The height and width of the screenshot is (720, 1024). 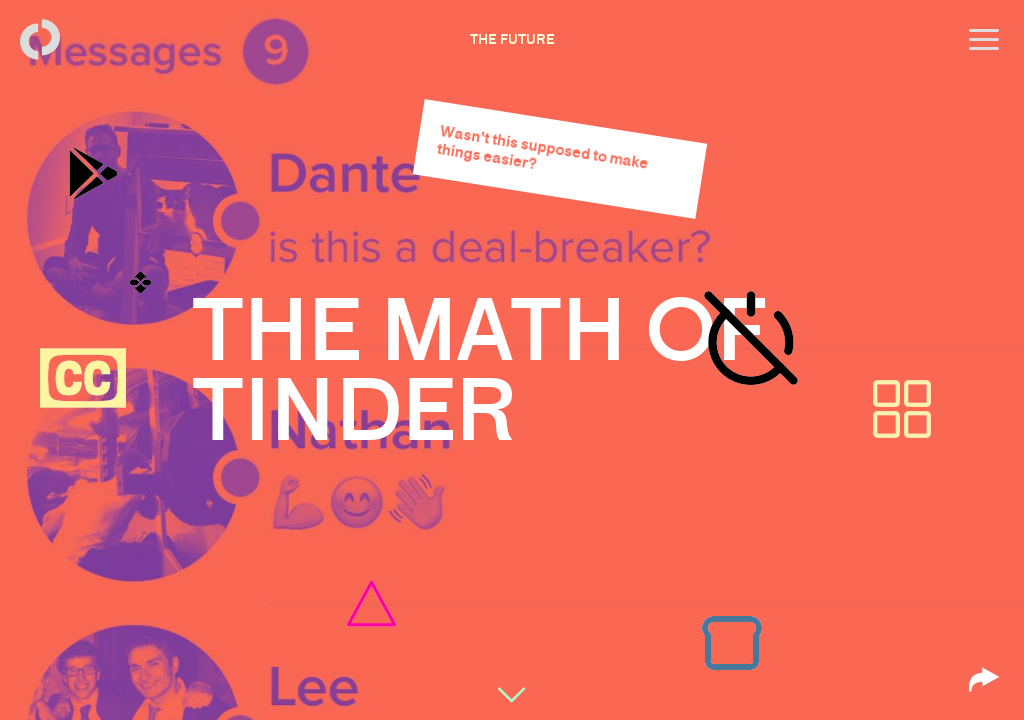 I want to click on pix instant payment system logo, so click(x=140, y=282).